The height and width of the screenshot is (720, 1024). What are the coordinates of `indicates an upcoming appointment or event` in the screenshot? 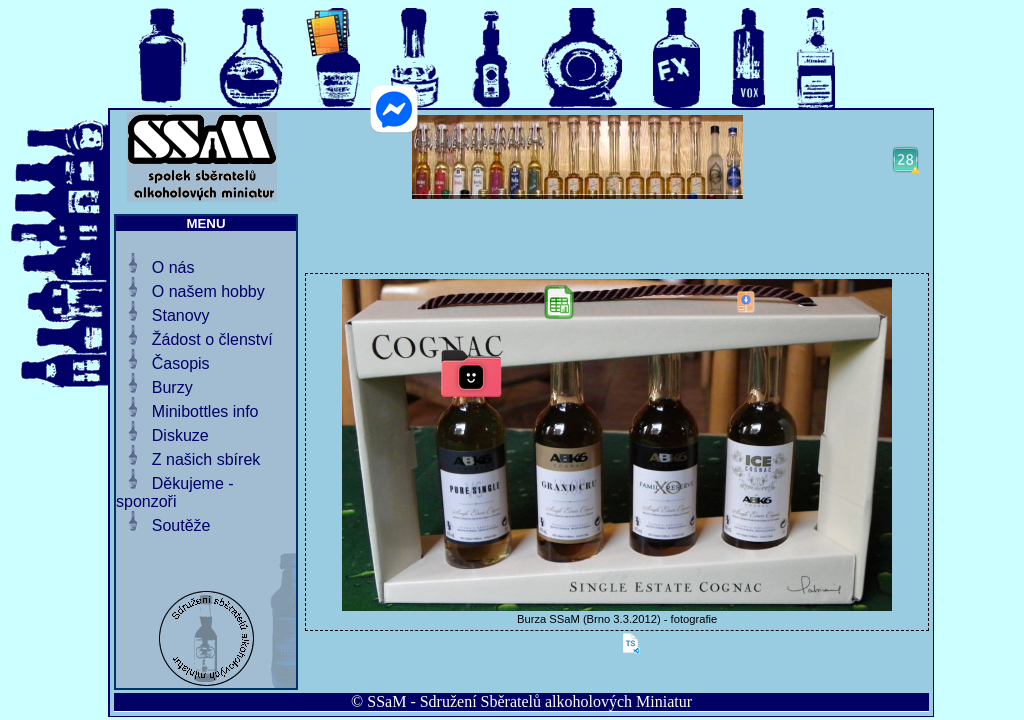 It's located at (905, 159).